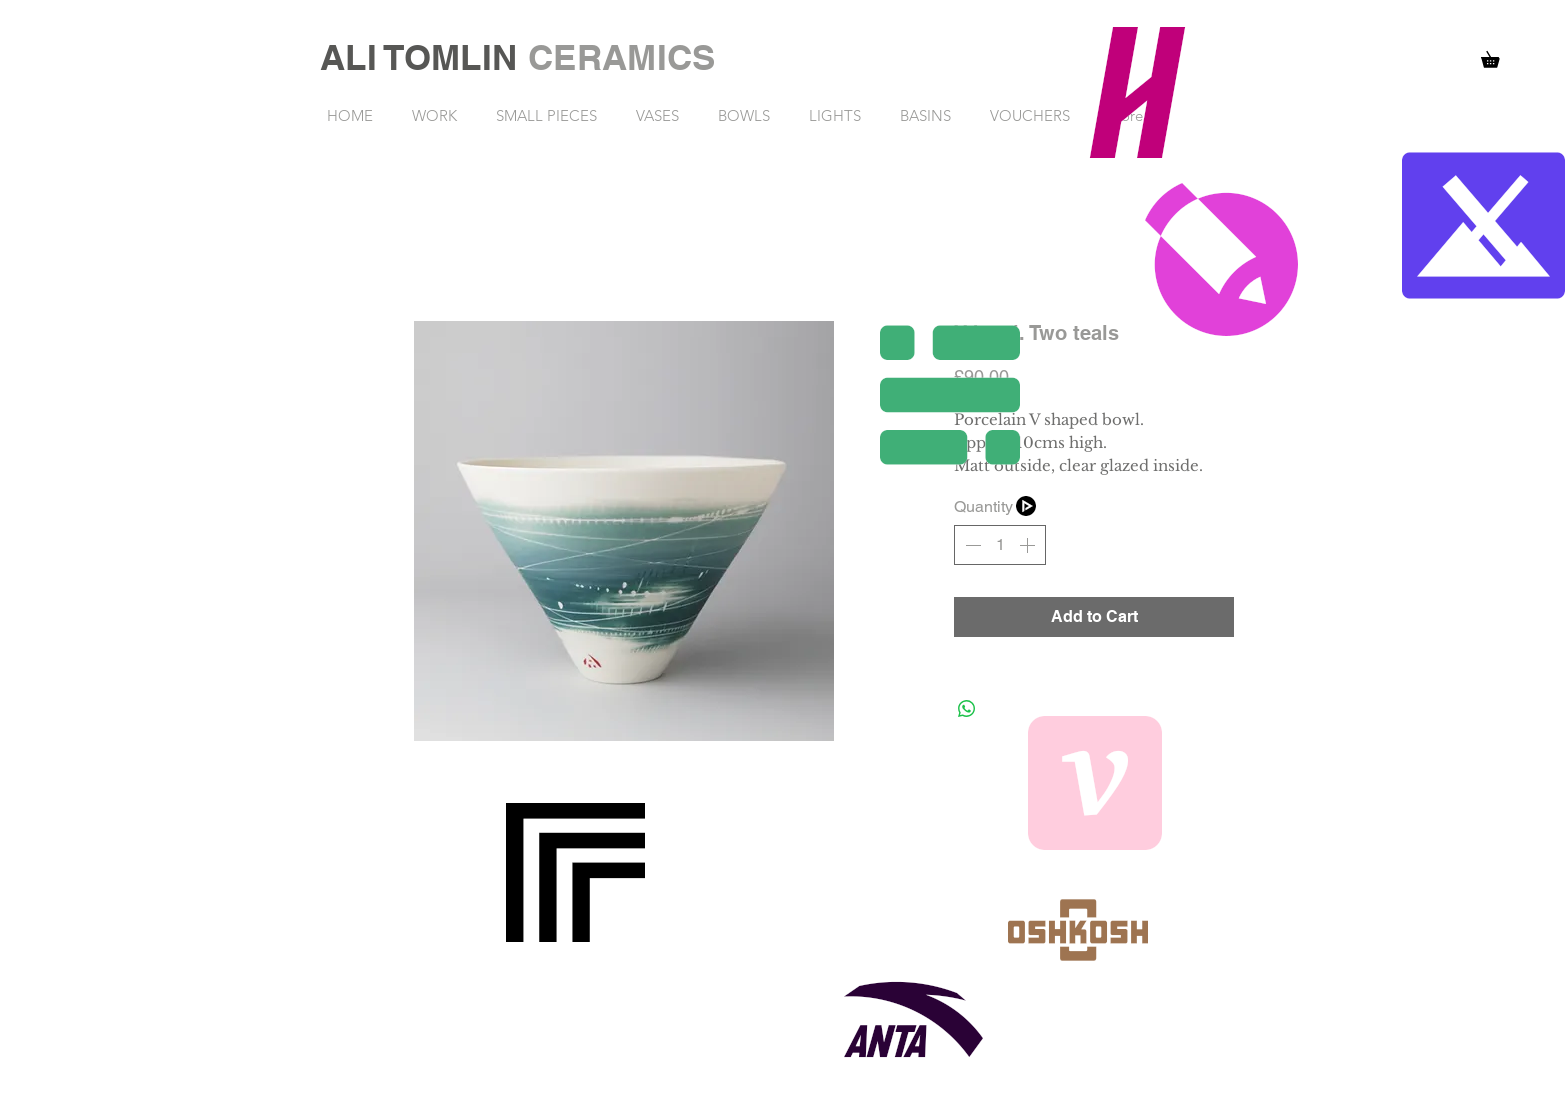  What do you see at coordinates (1078, 930) in the screenshot?
I see `Oshkosh Corporation brand logo` at bounding box center [1078, 930].